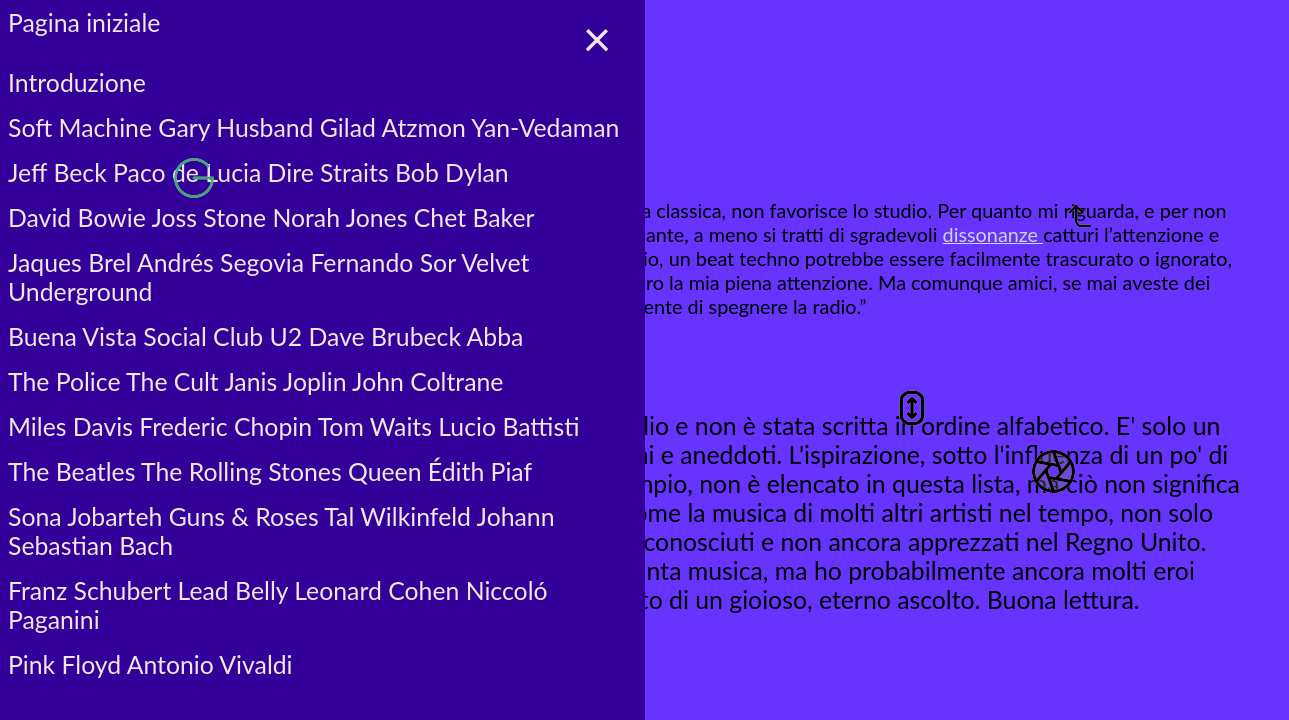  Describe the element at coordinates (194, 178) in the screenshot. I see `sign in with Google` at that location.